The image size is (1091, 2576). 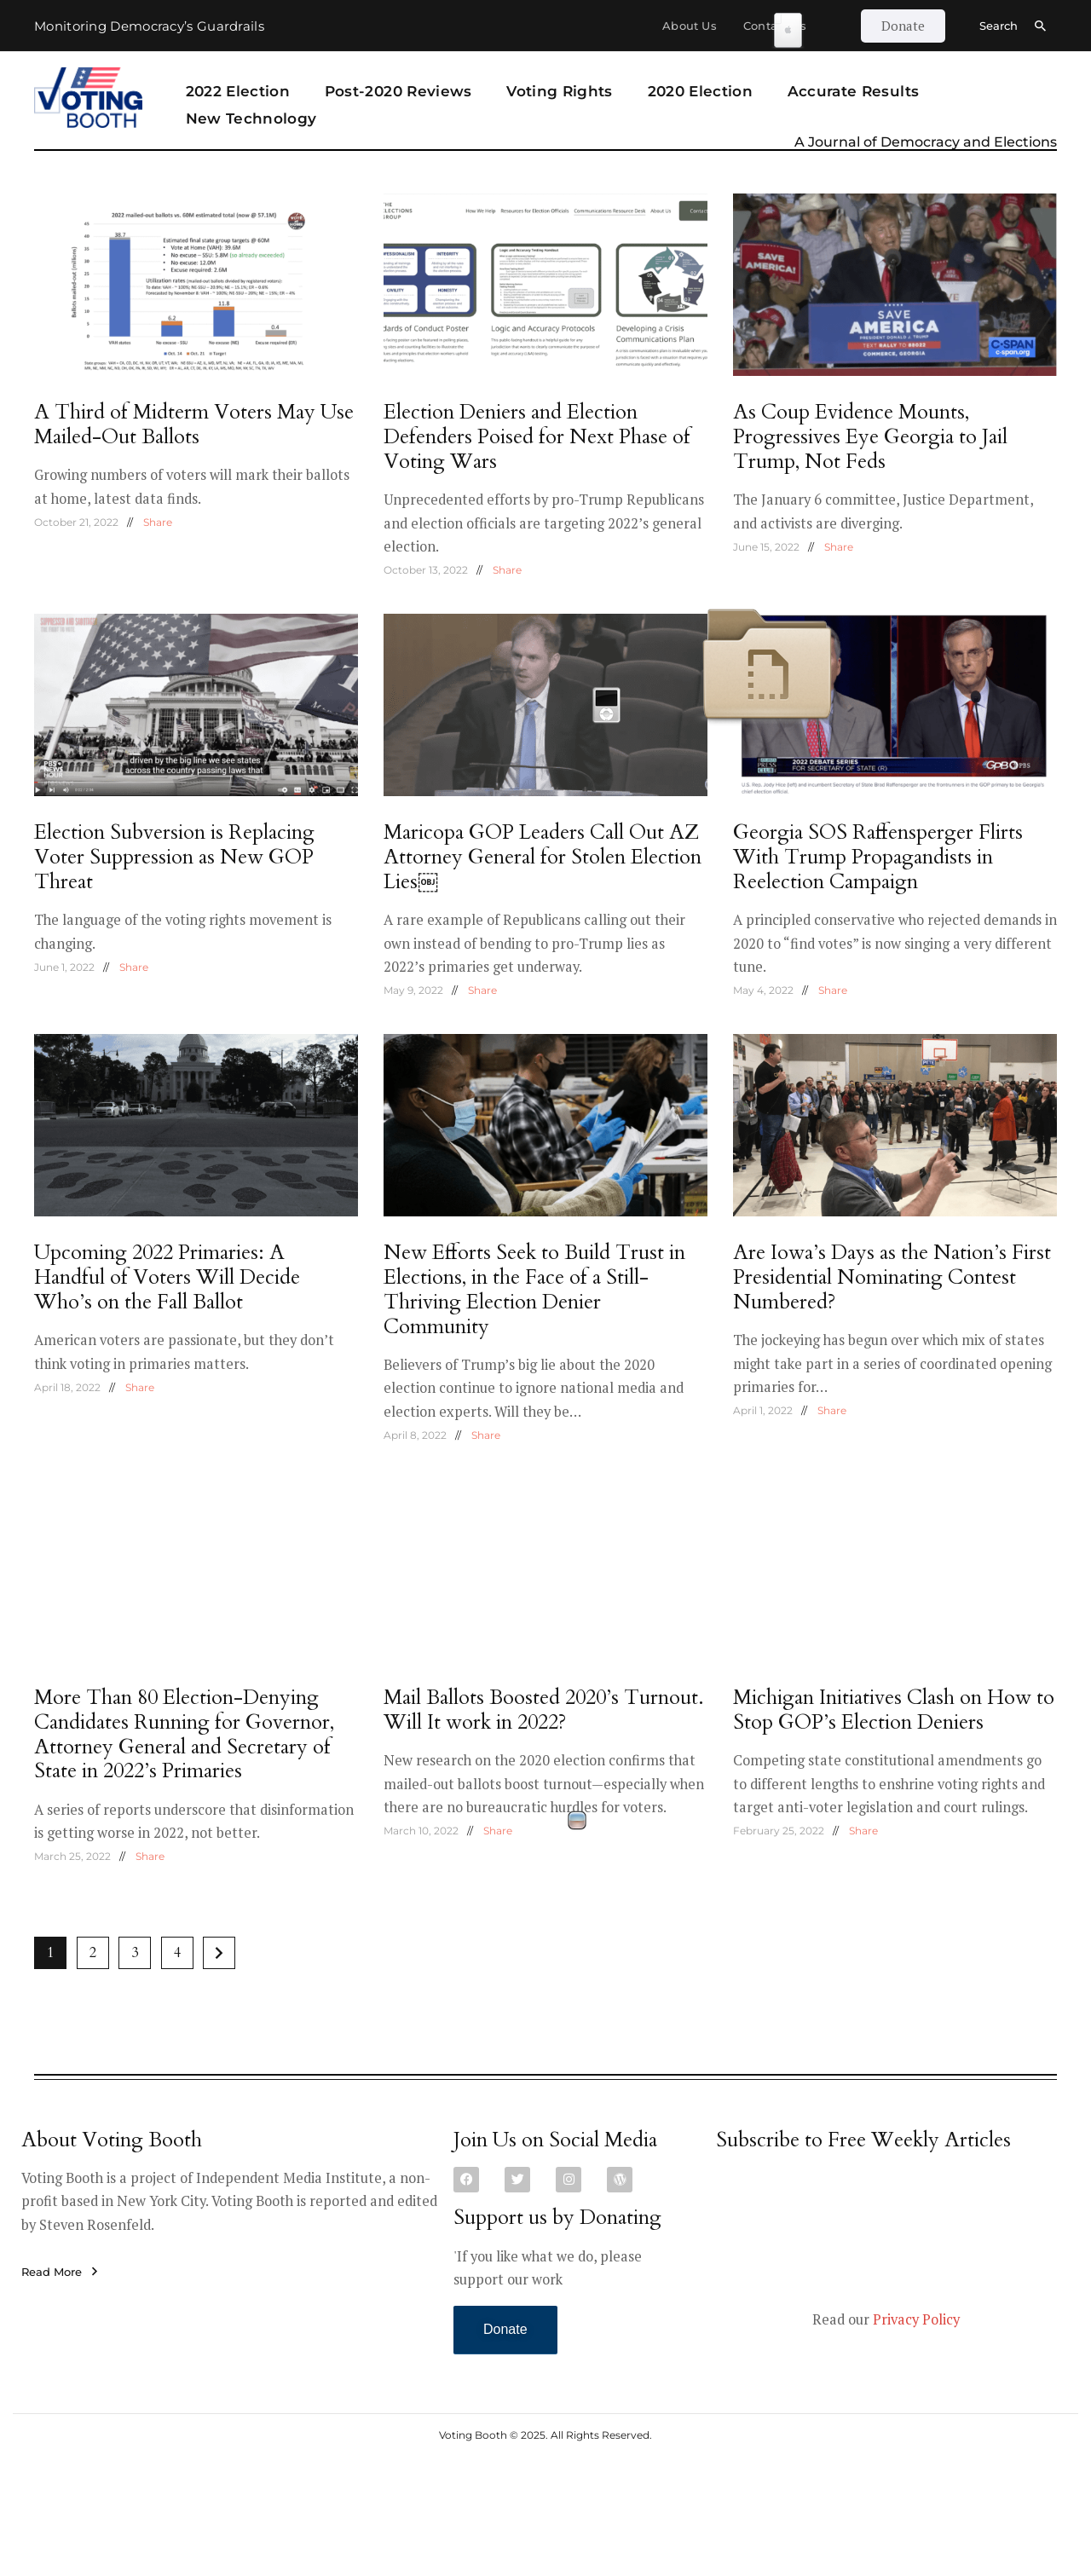 I want to click on iPod nano device connected, so click(x=606, y=696).